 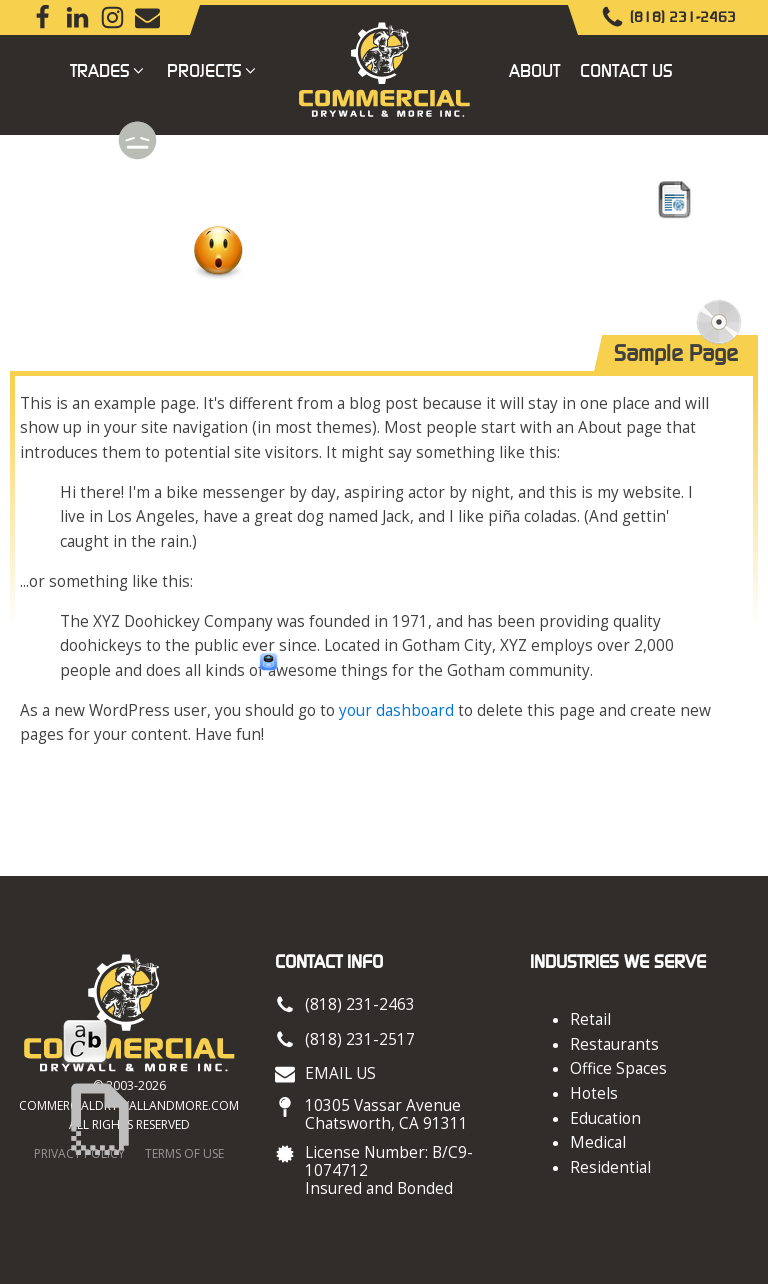 I want to click on indicates user is tired or exhausted, so click(x=137, y=140).